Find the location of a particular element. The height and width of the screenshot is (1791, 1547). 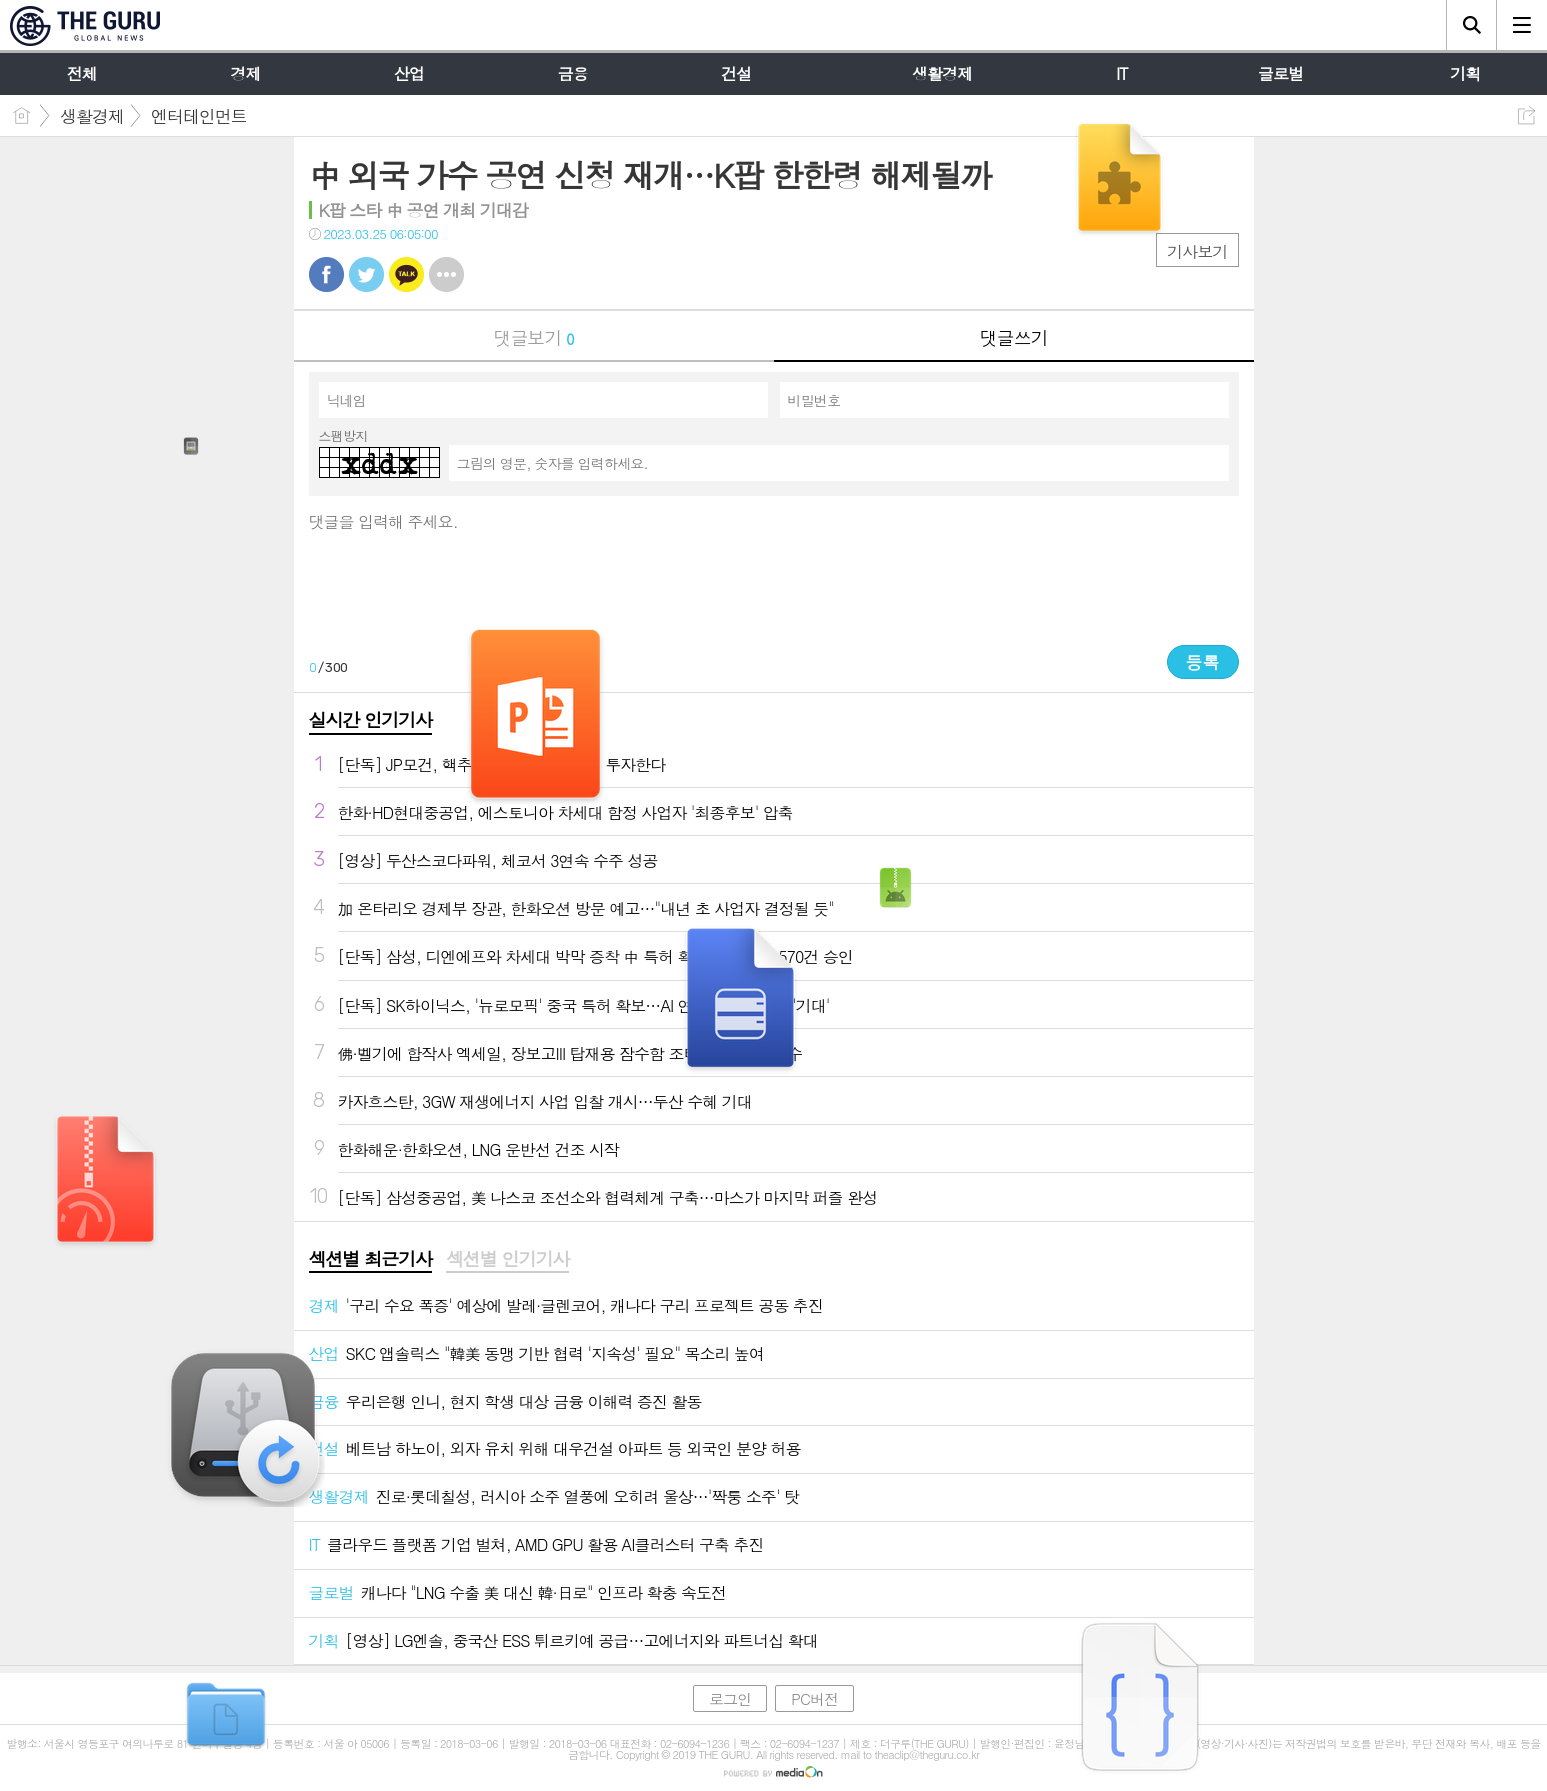

a plugin-generated file type is located at coordinates (1119, 179).